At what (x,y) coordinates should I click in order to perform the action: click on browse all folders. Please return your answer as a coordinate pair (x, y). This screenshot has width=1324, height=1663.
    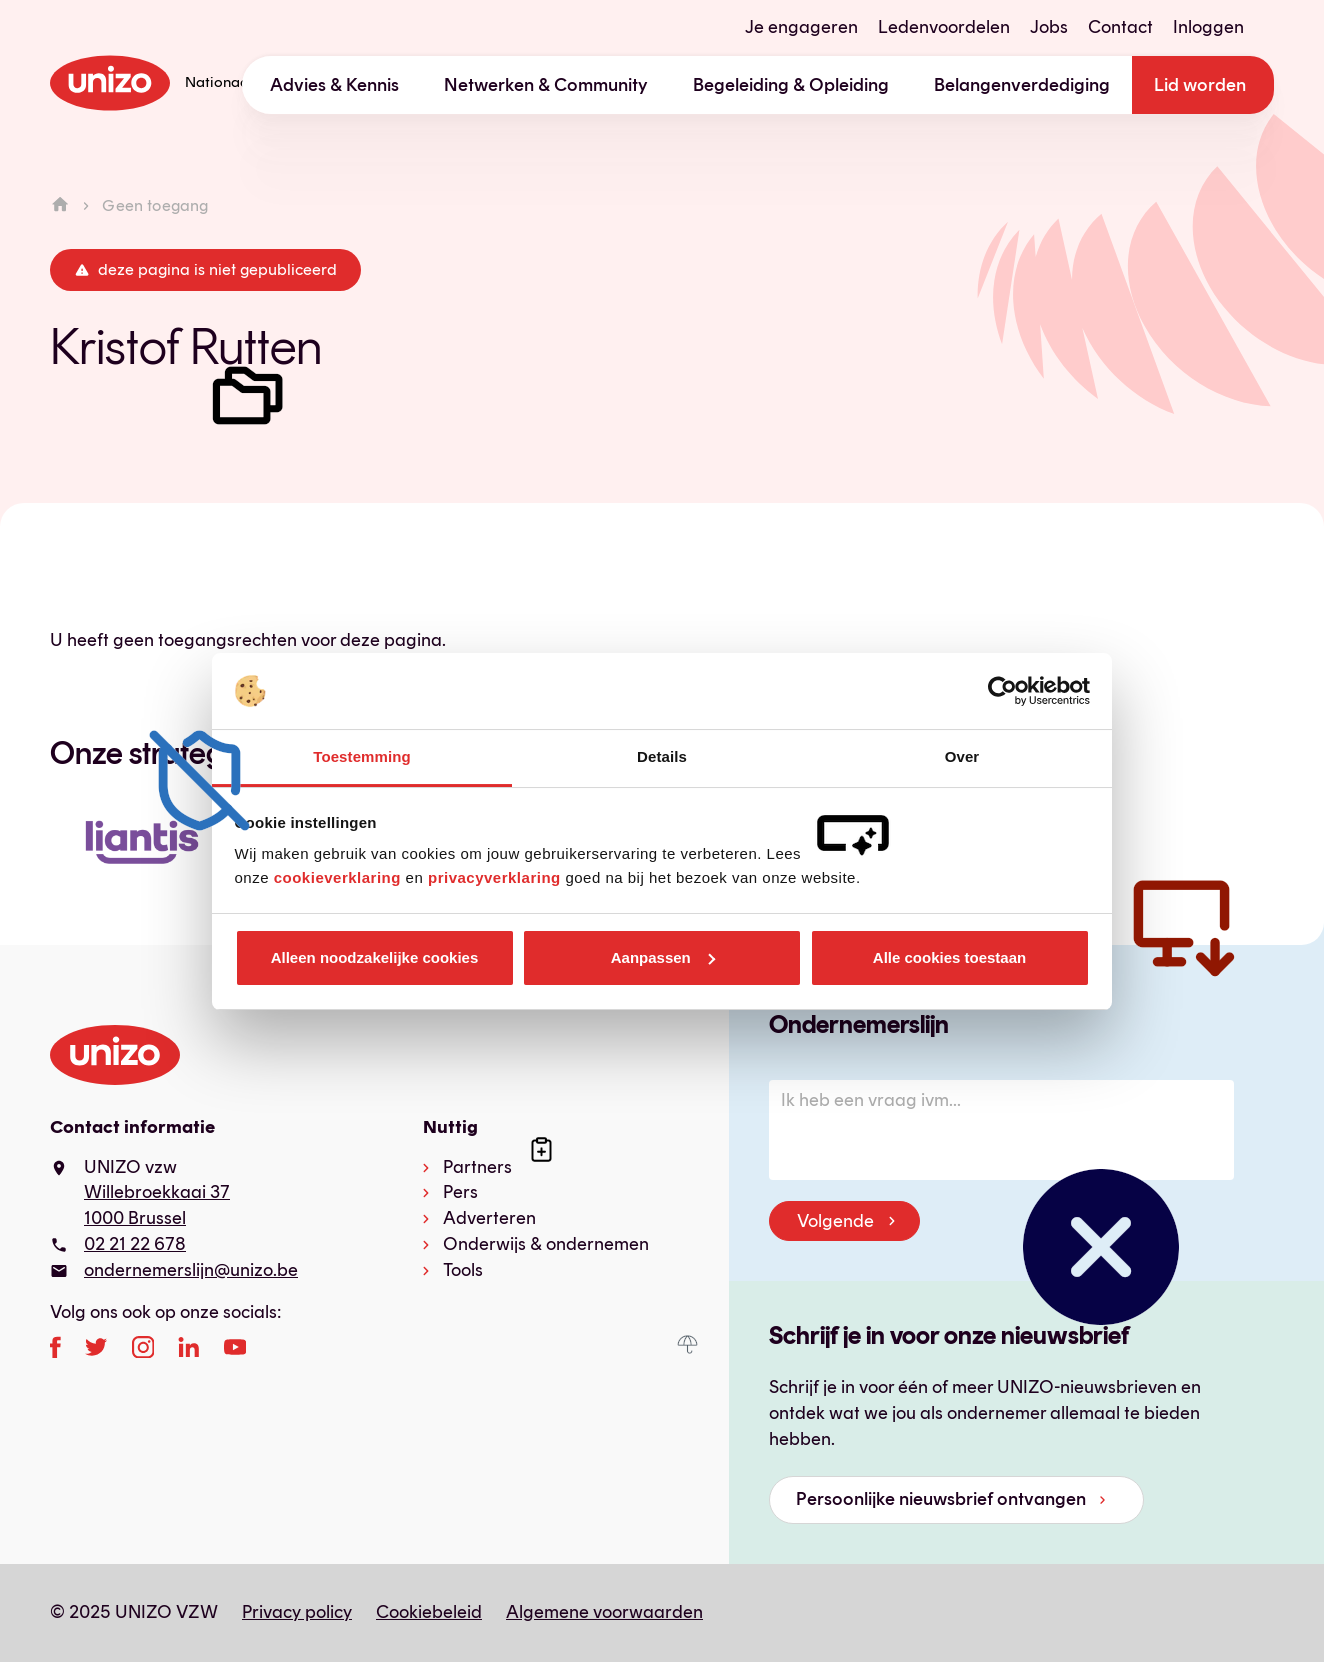
    Looking at the image, I should click on (246, 395).